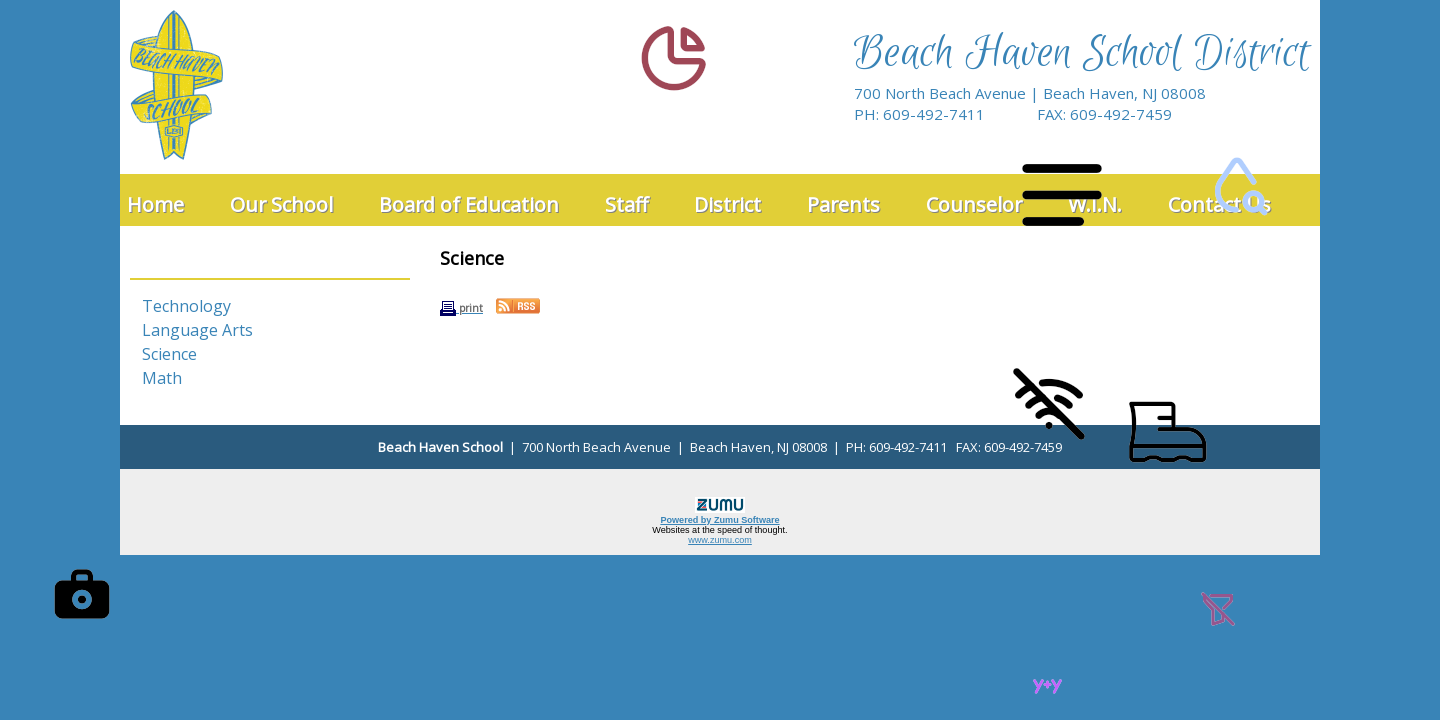  I want to click on search water or liquid settings, so click(1237, 185).